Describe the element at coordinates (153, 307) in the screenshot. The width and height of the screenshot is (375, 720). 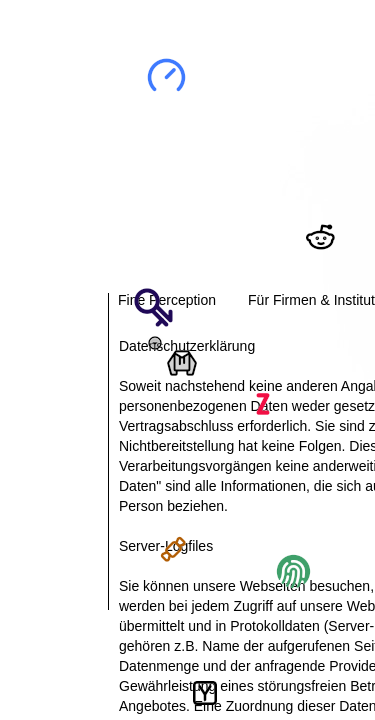
I see `select intergender or non-binary gender option` at that location.